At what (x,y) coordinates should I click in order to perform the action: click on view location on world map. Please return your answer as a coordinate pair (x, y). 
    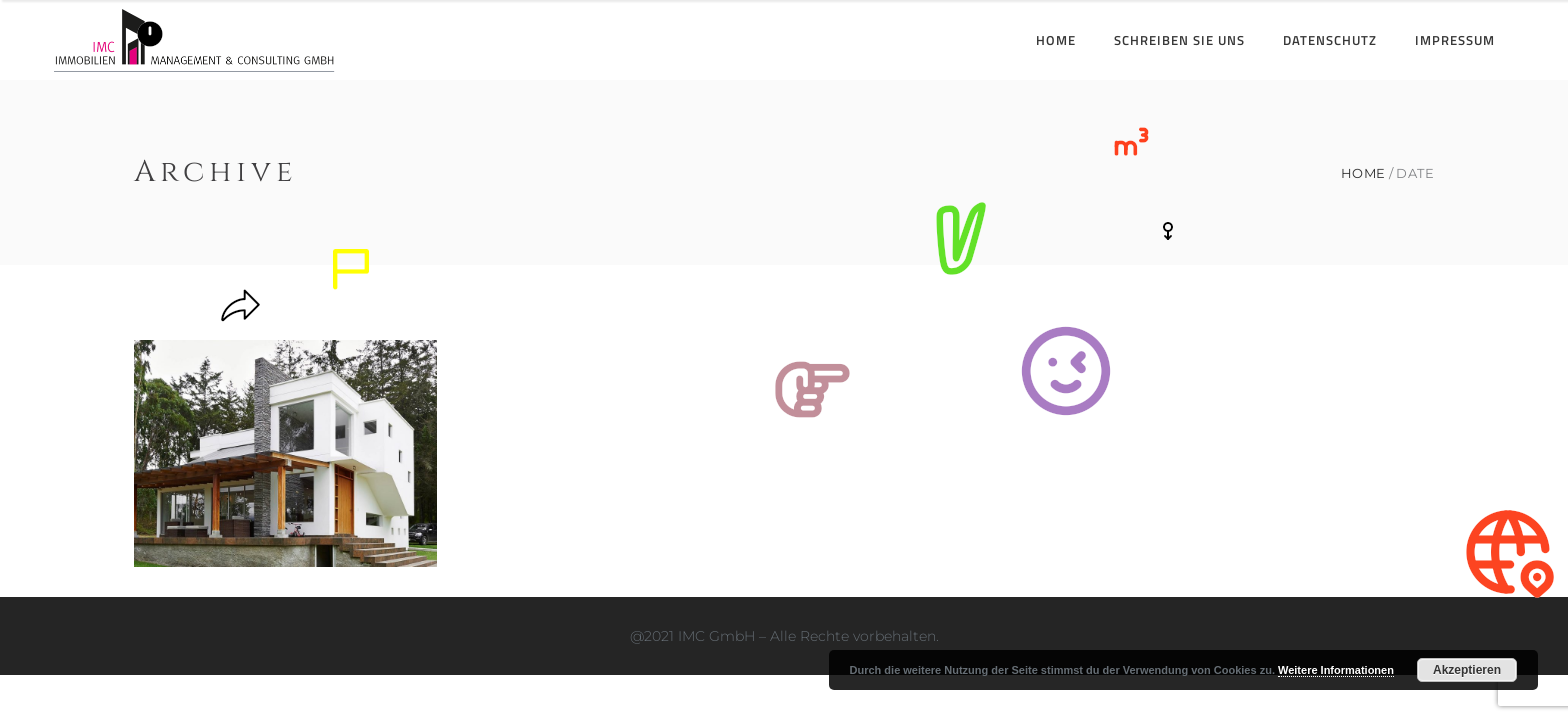
    Looking at the image, I should click on (1508, 552).